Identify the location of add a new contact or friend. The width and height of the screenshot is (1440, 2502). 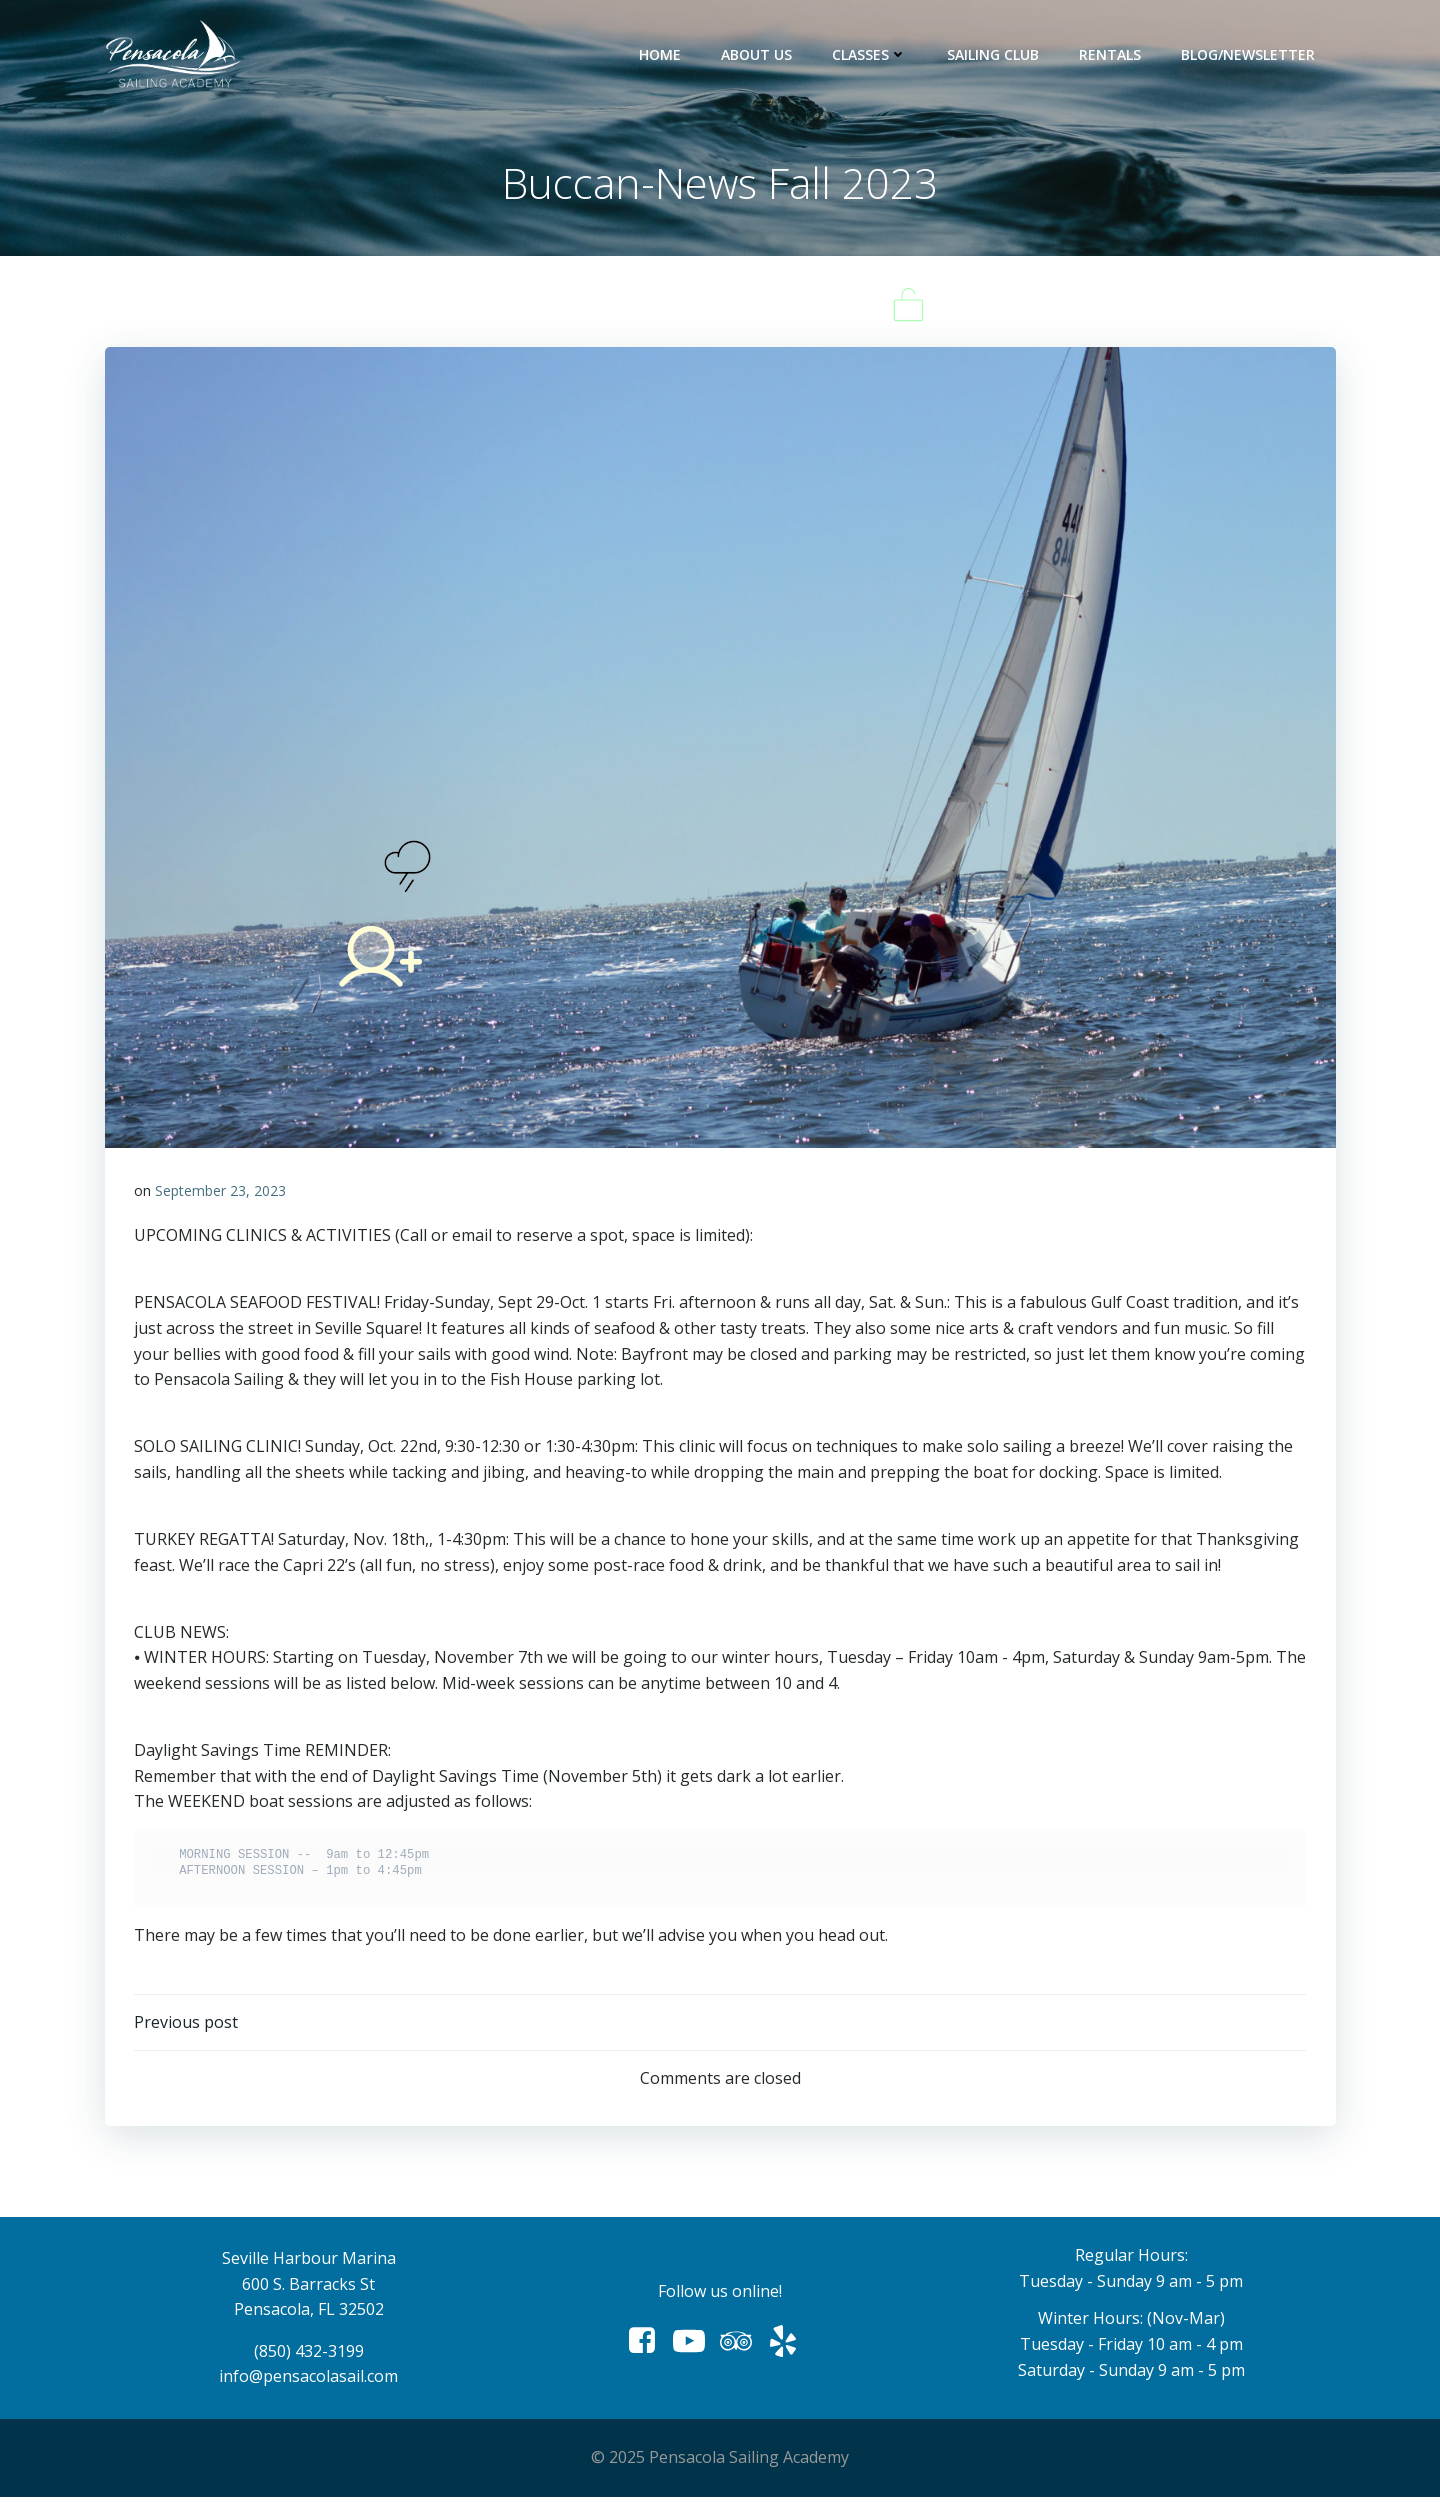
(378, 959).